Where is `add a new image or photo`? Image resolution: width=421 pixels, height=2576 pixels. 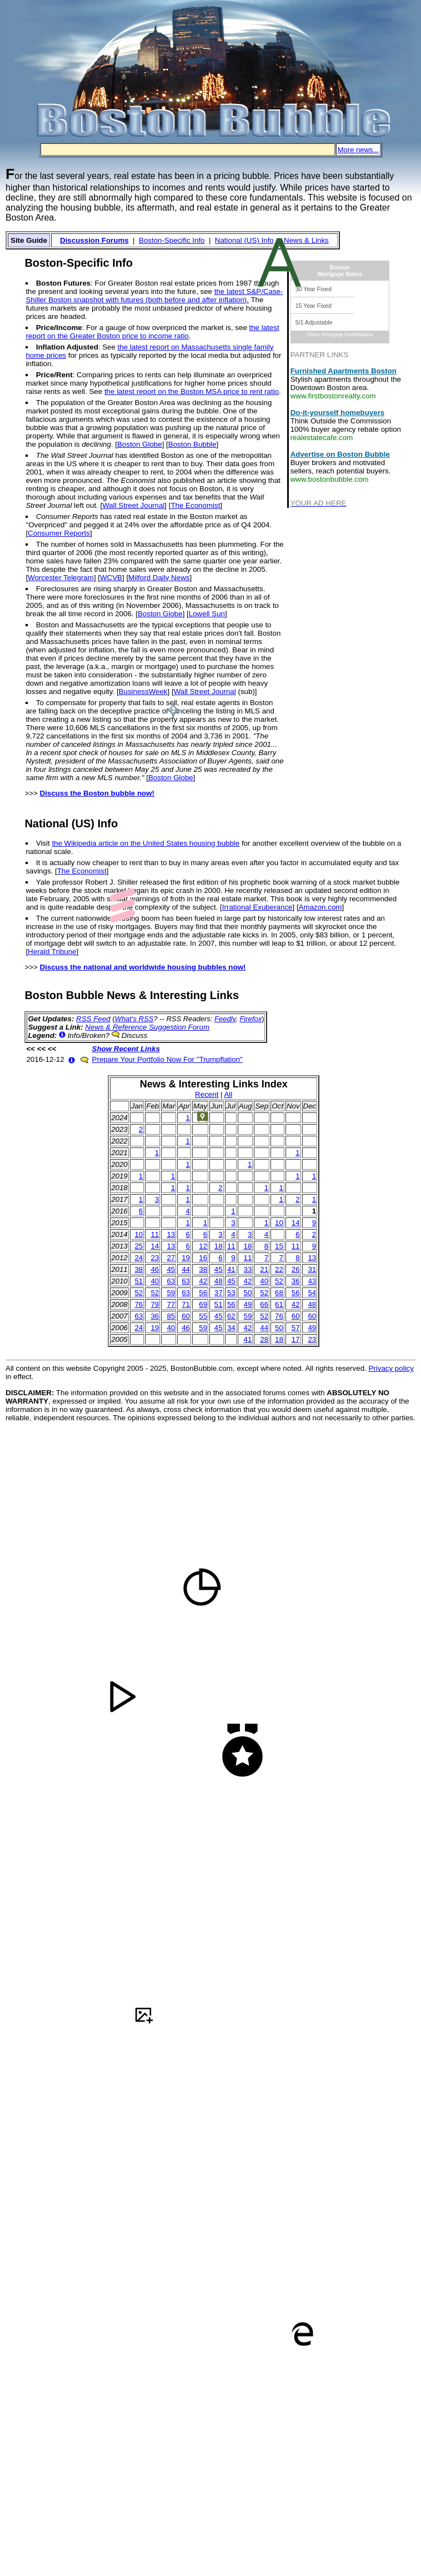
add a new image or photo is located at coordinates (143, 2015).